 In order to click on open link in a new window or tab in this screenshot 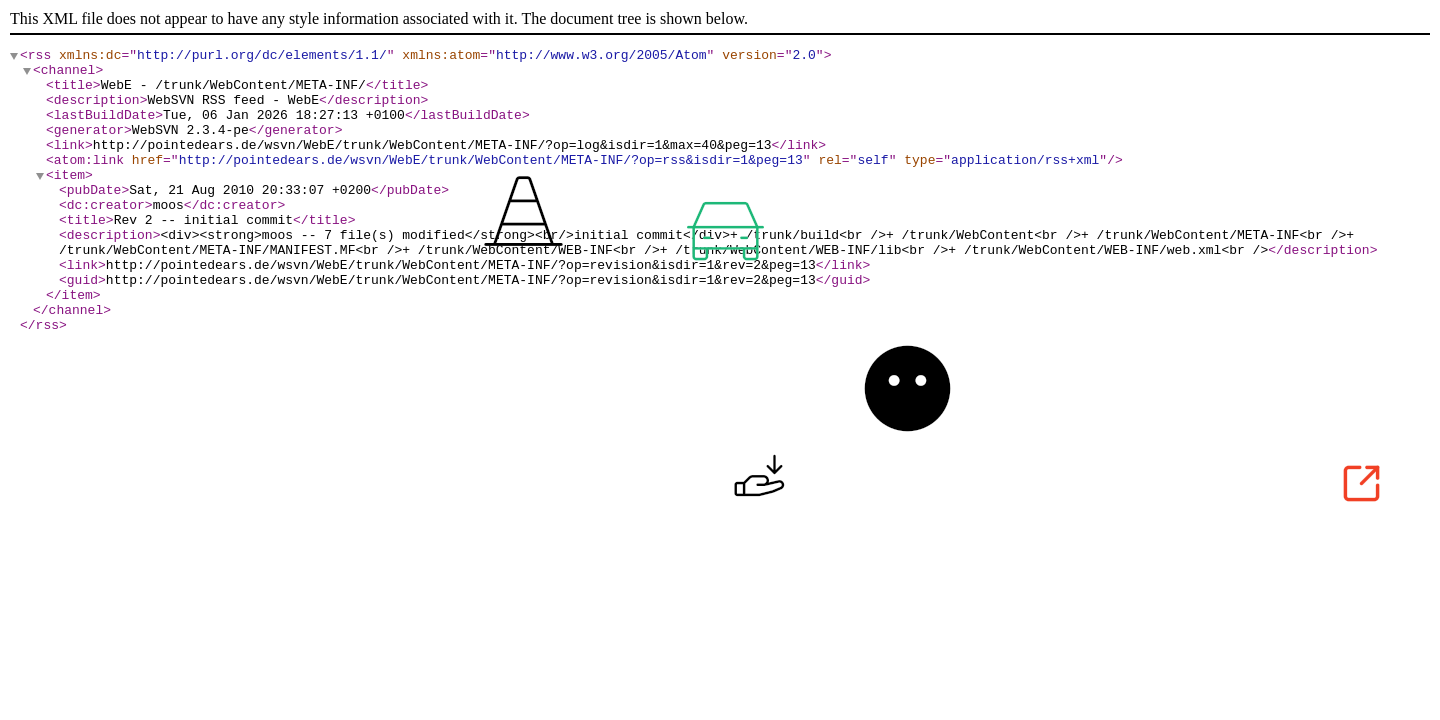, I will do `click(1361, 483)`.